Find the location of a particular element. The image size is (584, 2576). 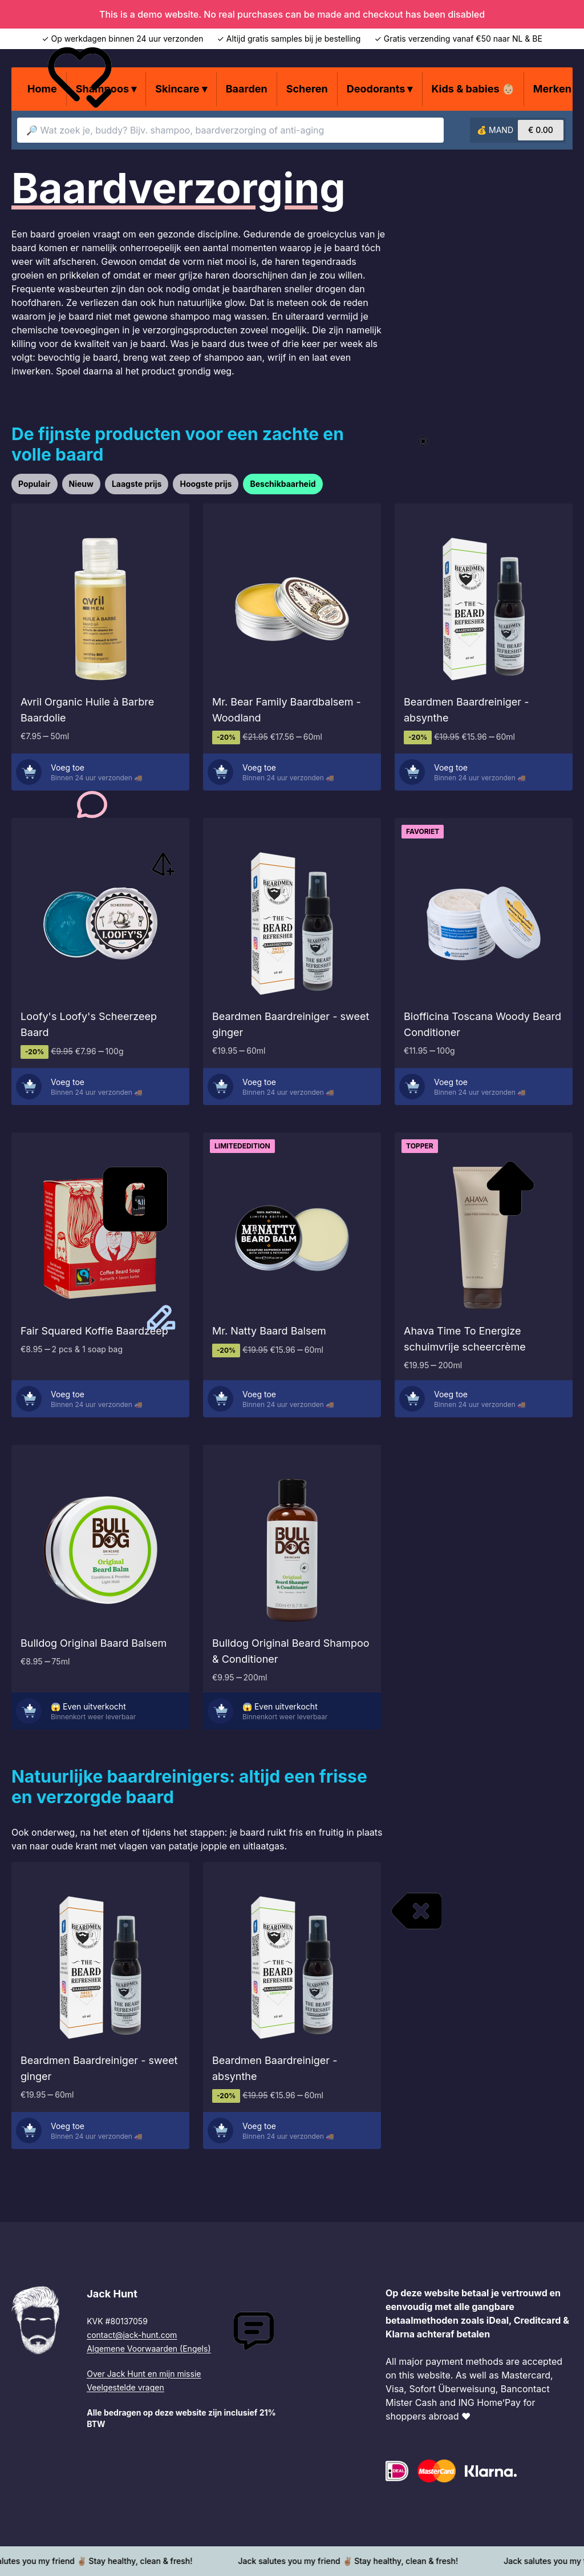

delete the previous character is located at coordinates (416, 1911).